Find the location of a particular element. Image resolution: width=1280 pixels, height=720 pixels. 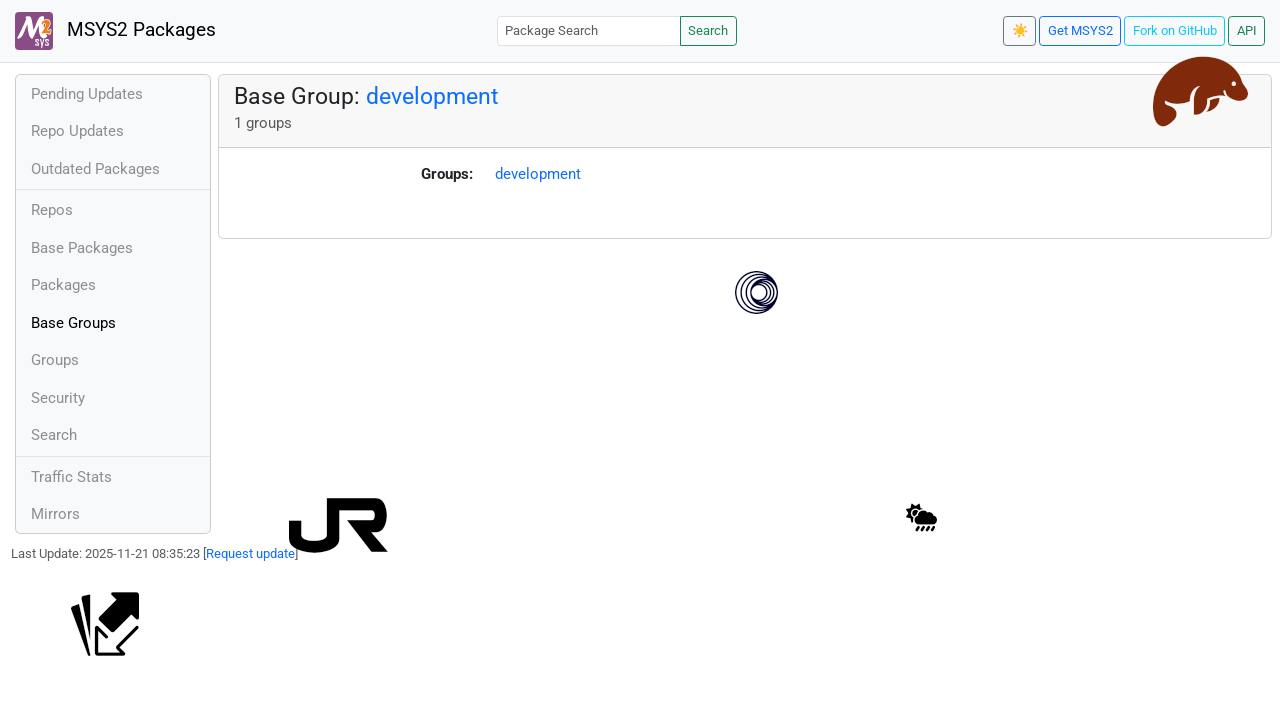

rainyun brand logo is located at coordinates (921, 517).